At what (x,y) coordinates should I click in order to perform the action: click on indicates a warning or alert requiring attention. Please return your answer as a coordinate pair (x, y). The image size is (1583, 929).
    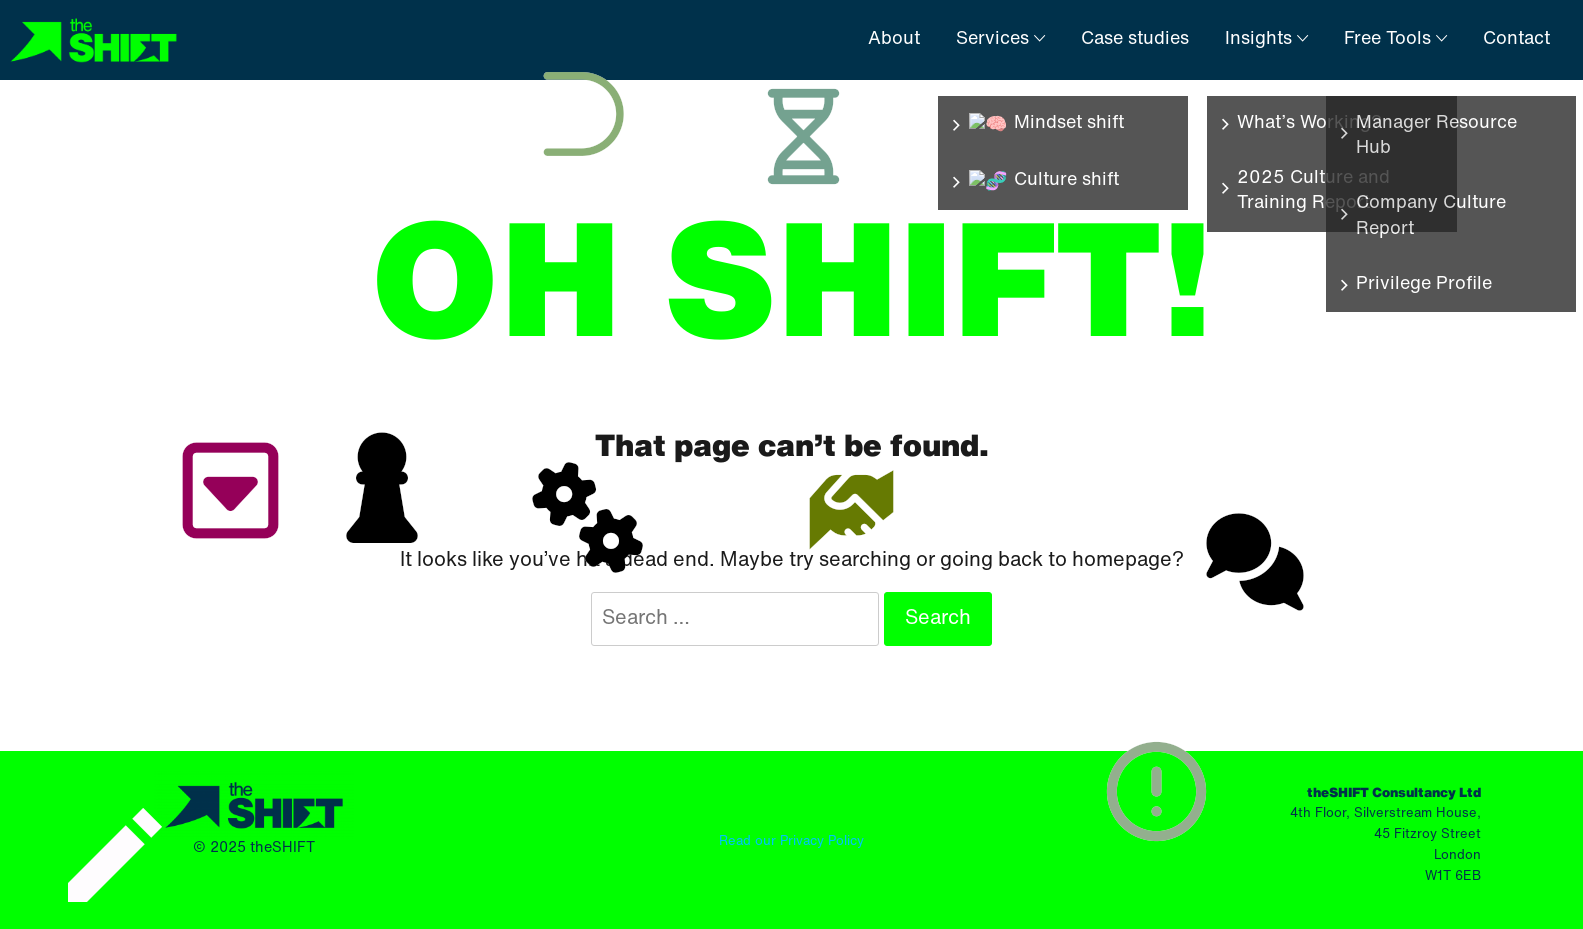
    Looking at the image, I should click on (1156, 791).